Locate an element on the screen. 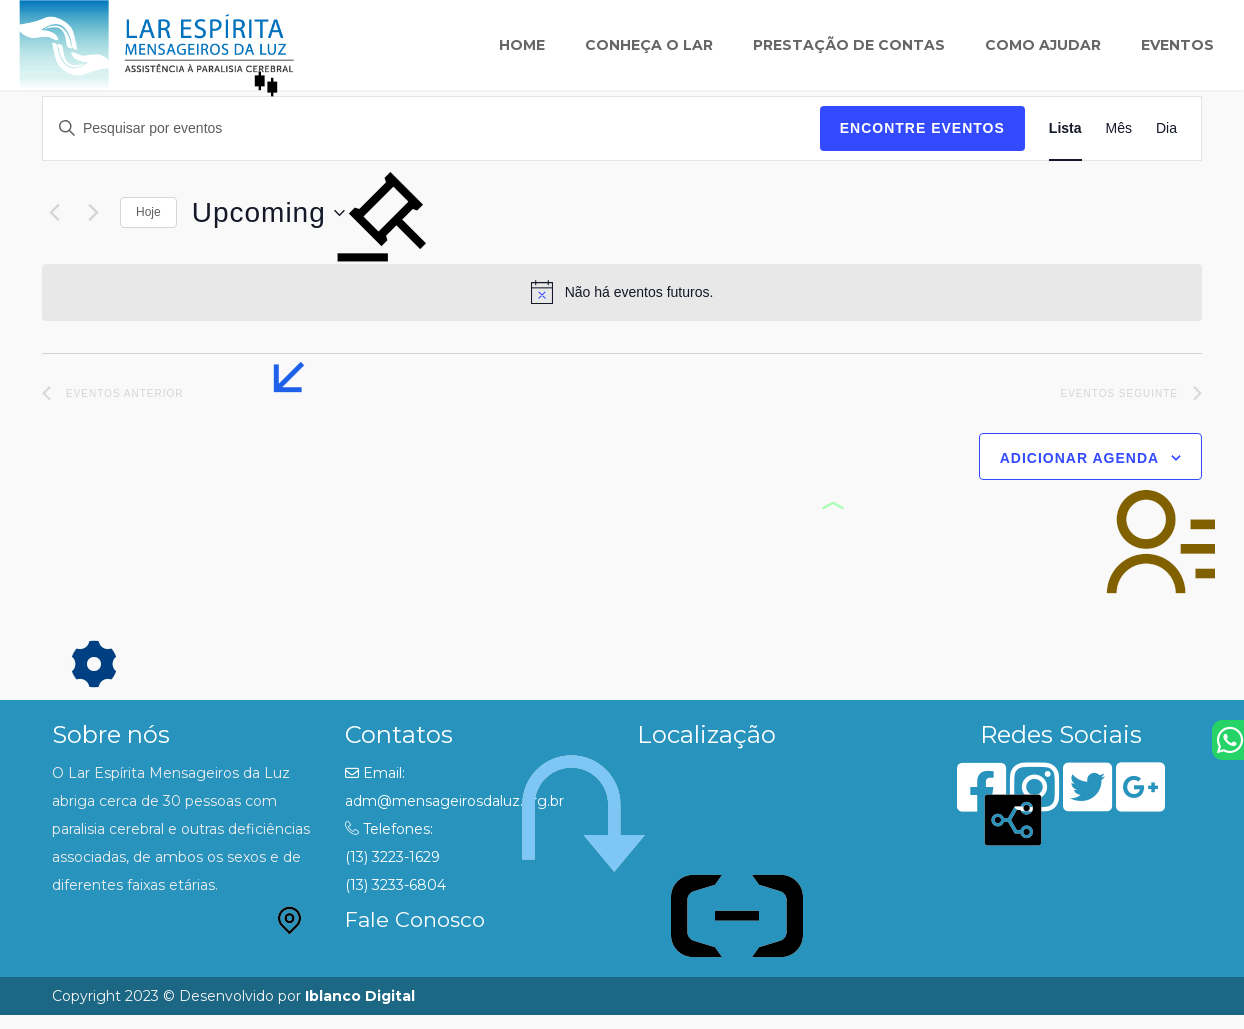  view on StackShare is located at coordinates (1013, 820).